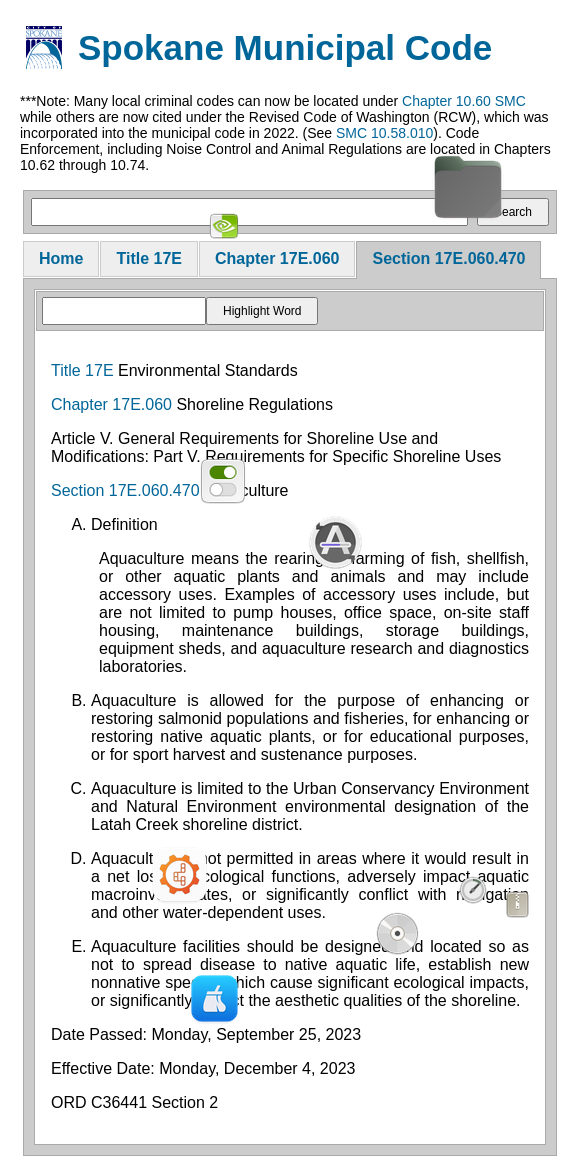 Image resolution: width=580 pixels, height=1159 pixels. What do you see at coordinates (179, 874) in the screenshot?
I see `open btrfs assistant for managing btrfs filesystem snapshots` at bounding box center [179, 874].